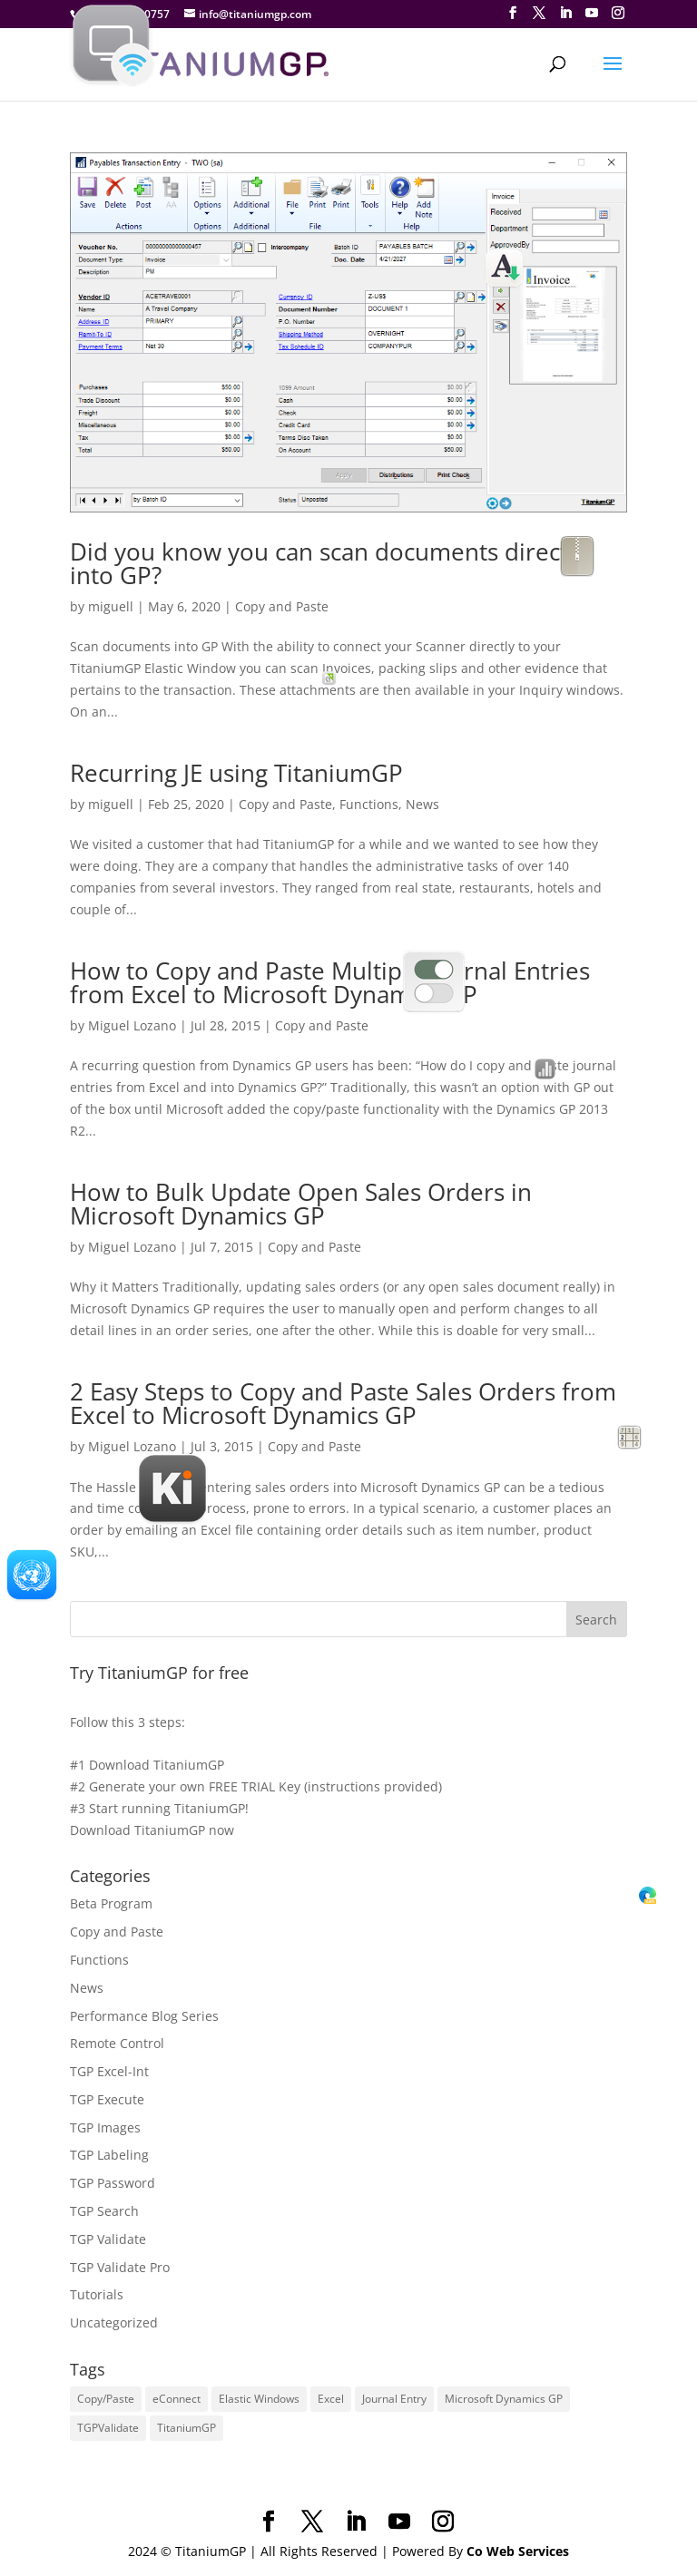 The height and width of the screenshot is (2576, 697). I want to click on open engrampa archive manager, so click(577, 556).